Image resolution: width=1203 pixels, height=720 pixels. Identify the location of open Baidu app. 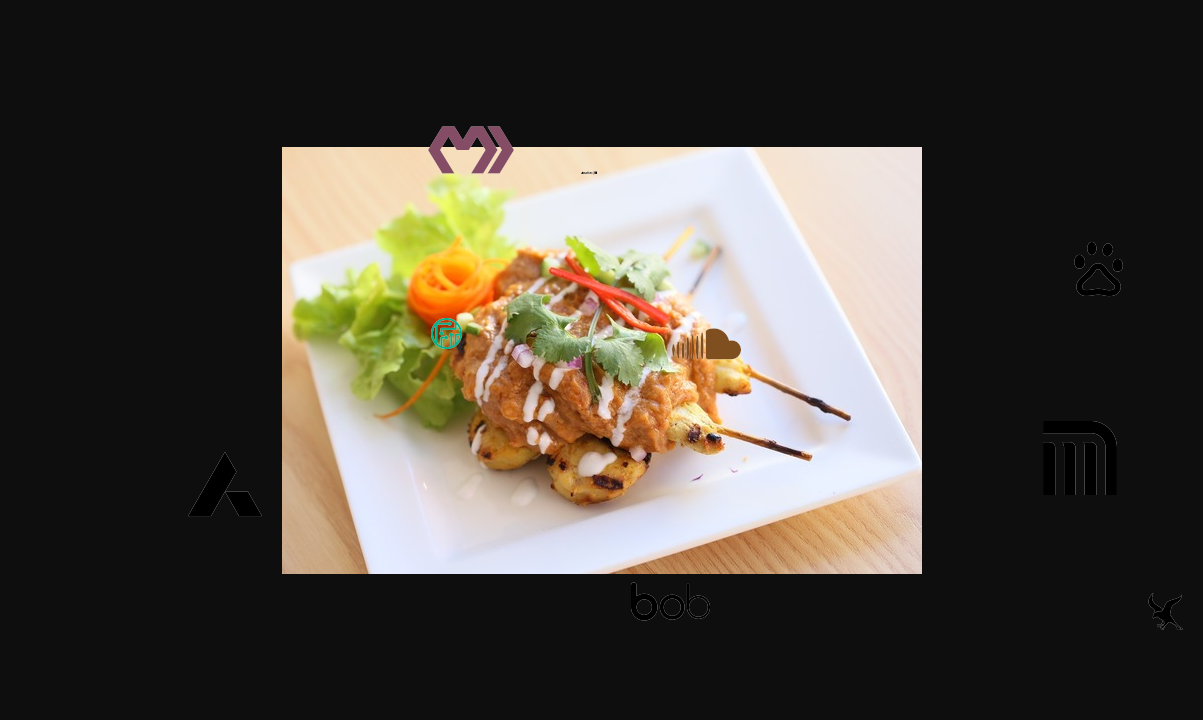
(1098, 268).